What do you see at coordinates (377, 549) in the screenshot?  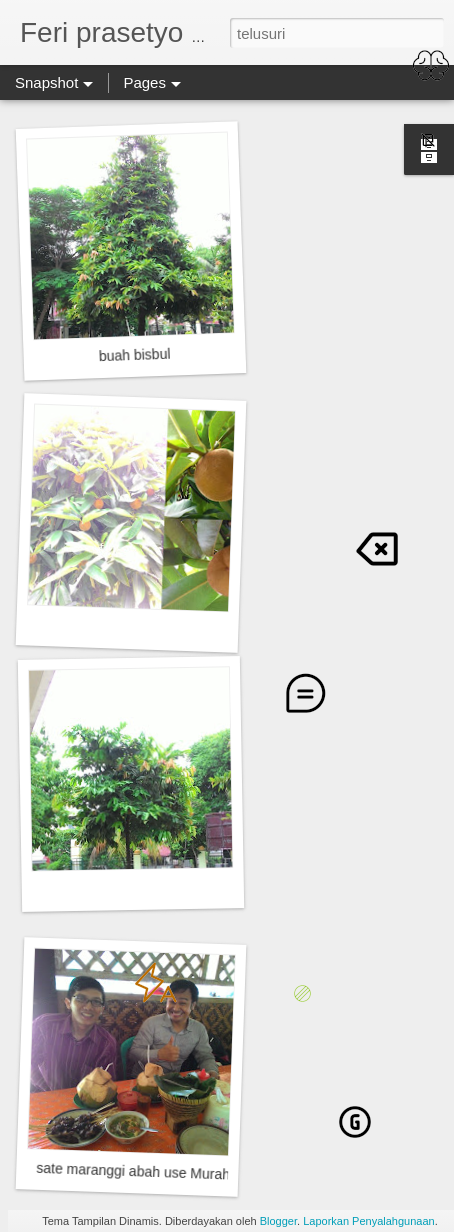 I see `delete the previous character` at bounding box center [377, 549].